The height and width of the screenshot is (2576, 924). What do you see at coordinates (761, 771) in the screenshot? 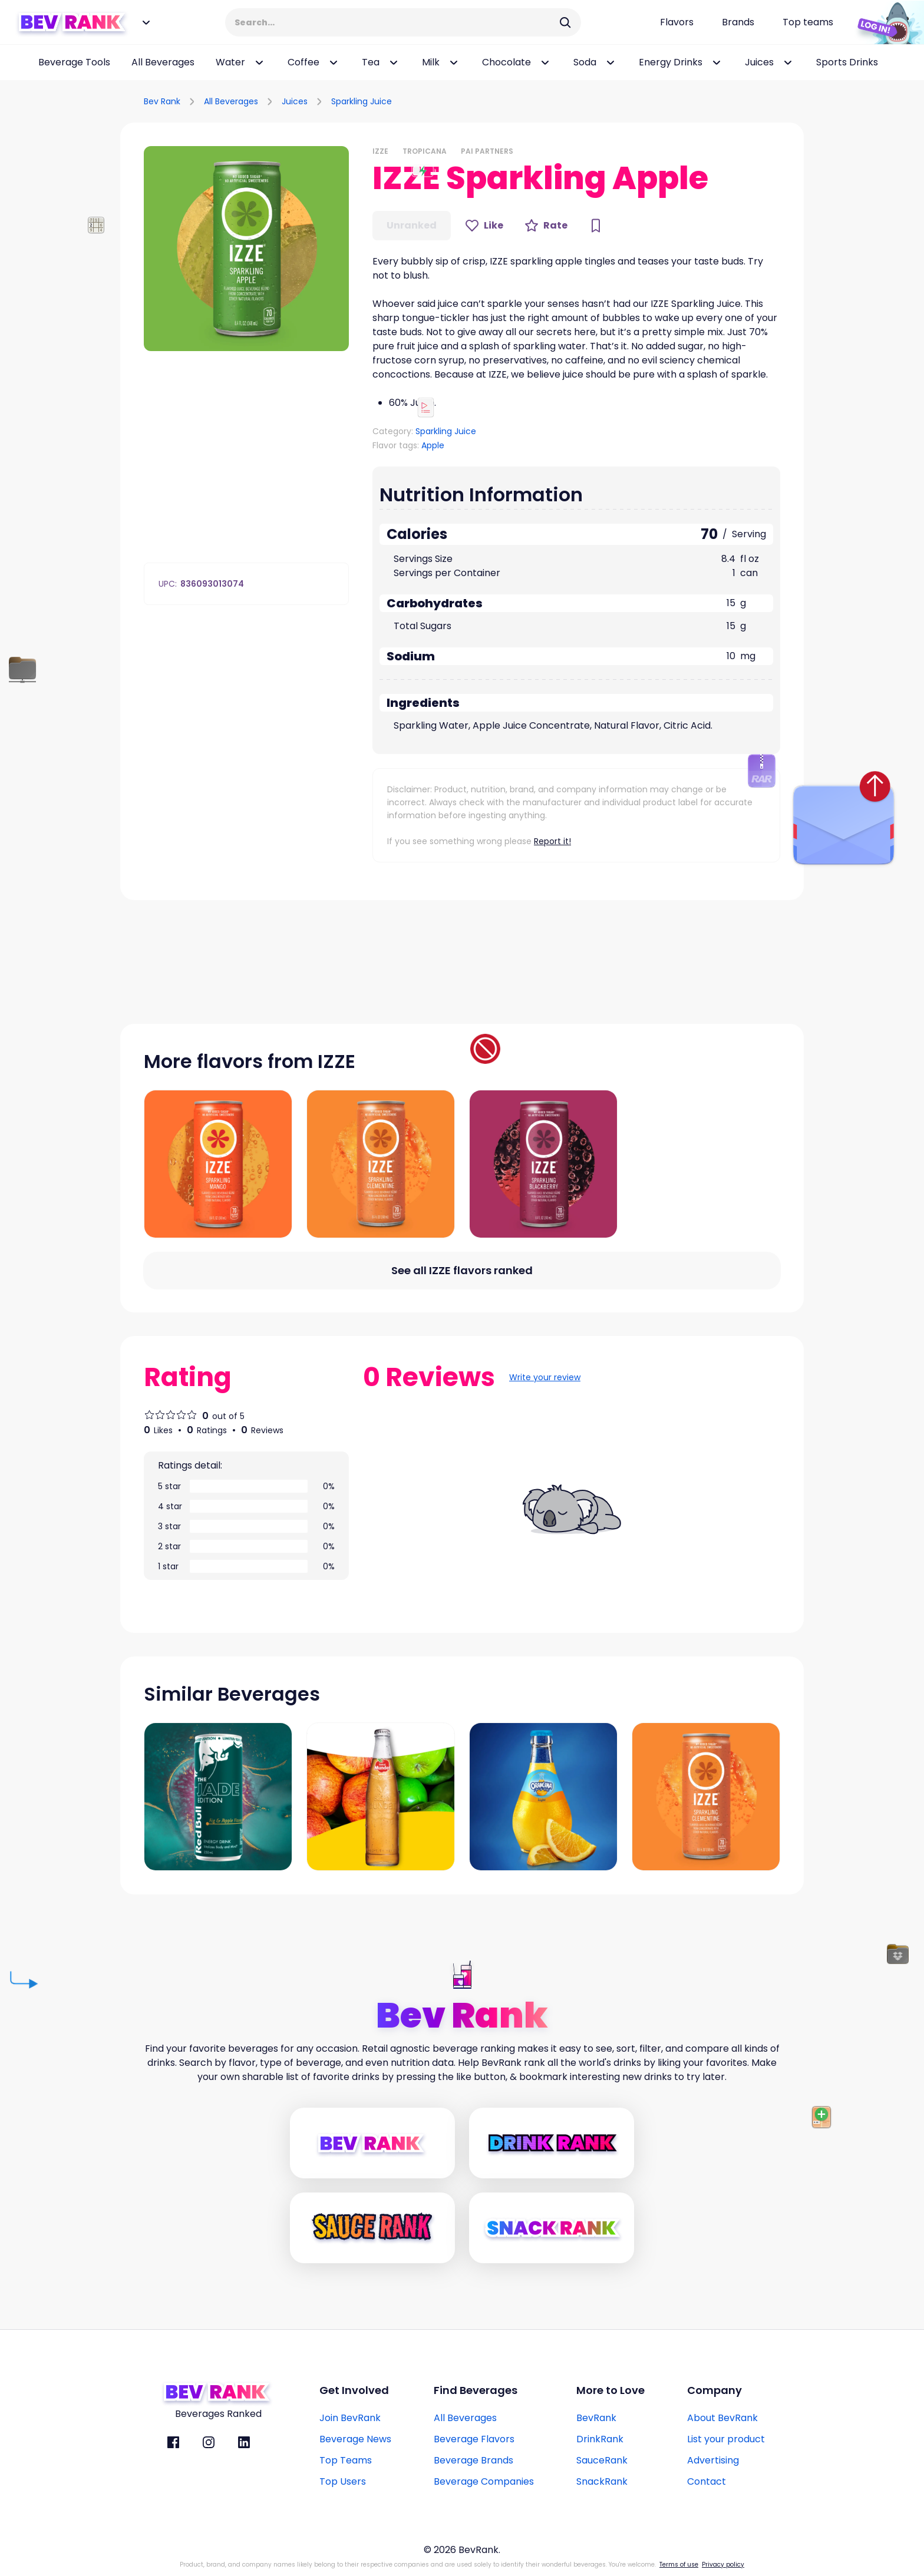
I see `a compressed RAR archive file` at bounding box center [761, 771].